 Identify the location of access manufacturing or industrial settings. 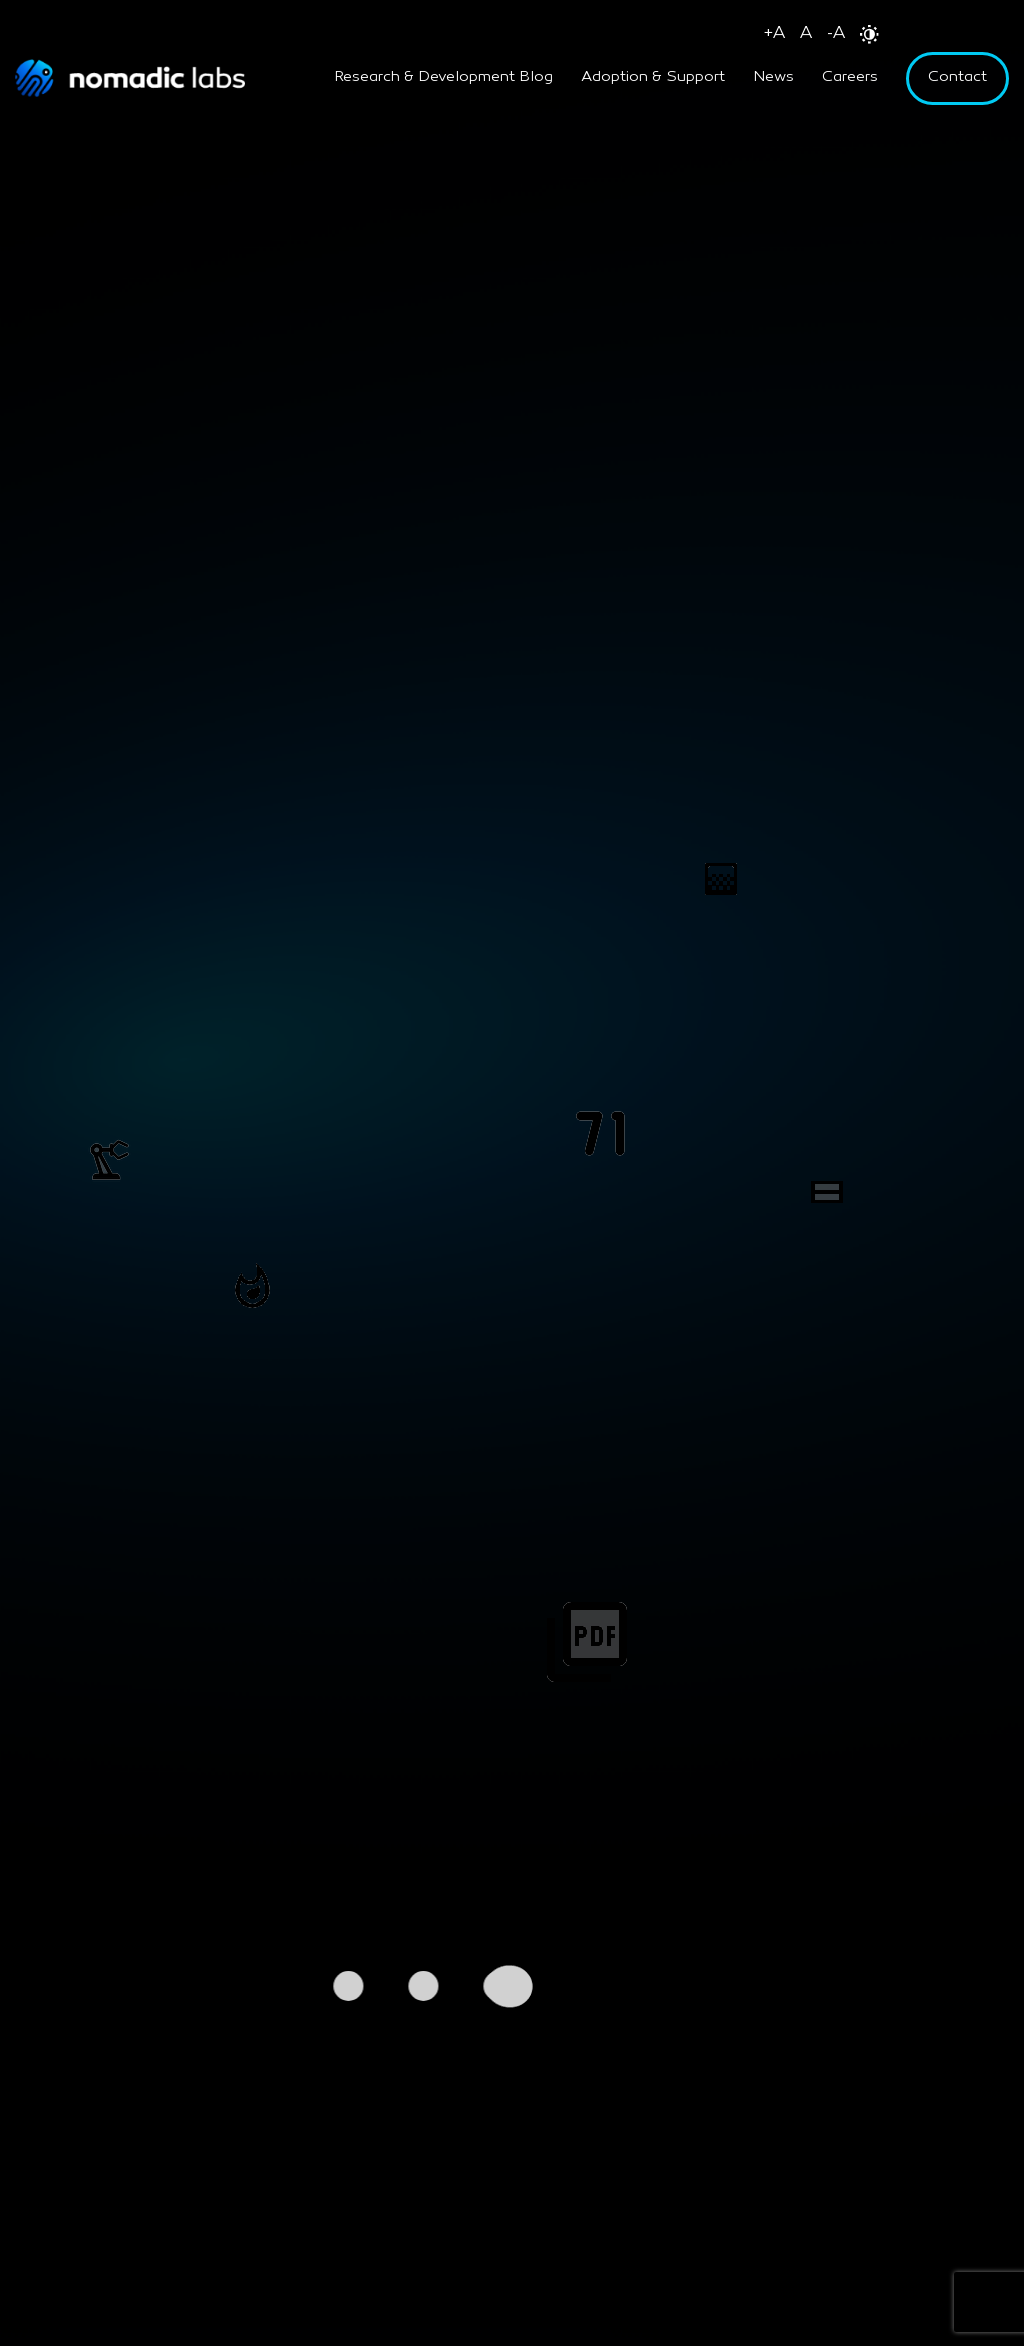
(109, 1160).